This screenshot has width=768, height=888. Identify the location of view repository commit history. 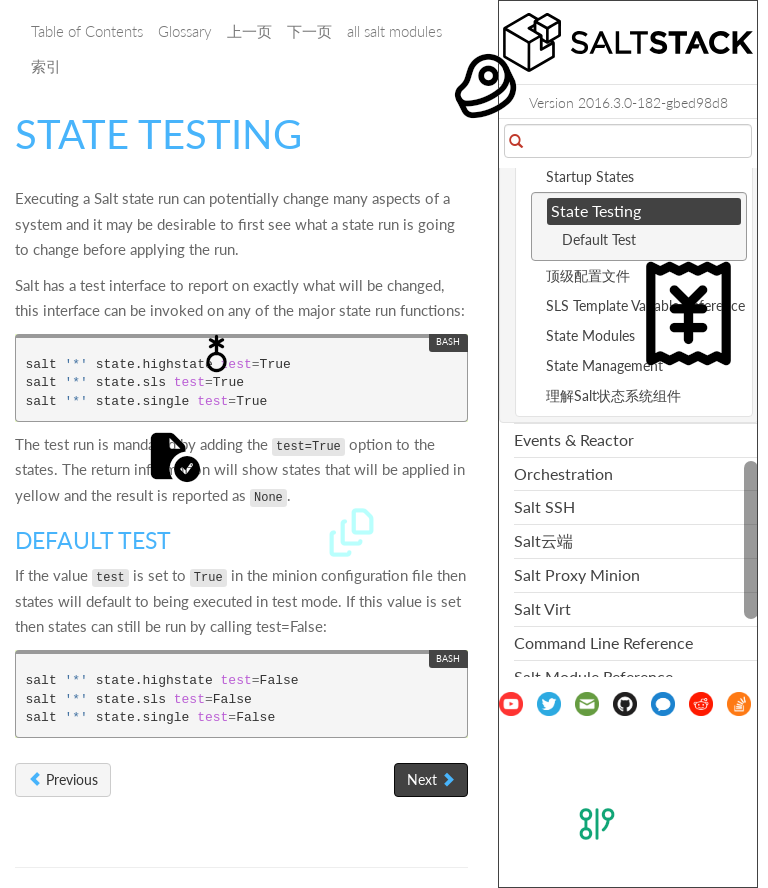
(597, 824).